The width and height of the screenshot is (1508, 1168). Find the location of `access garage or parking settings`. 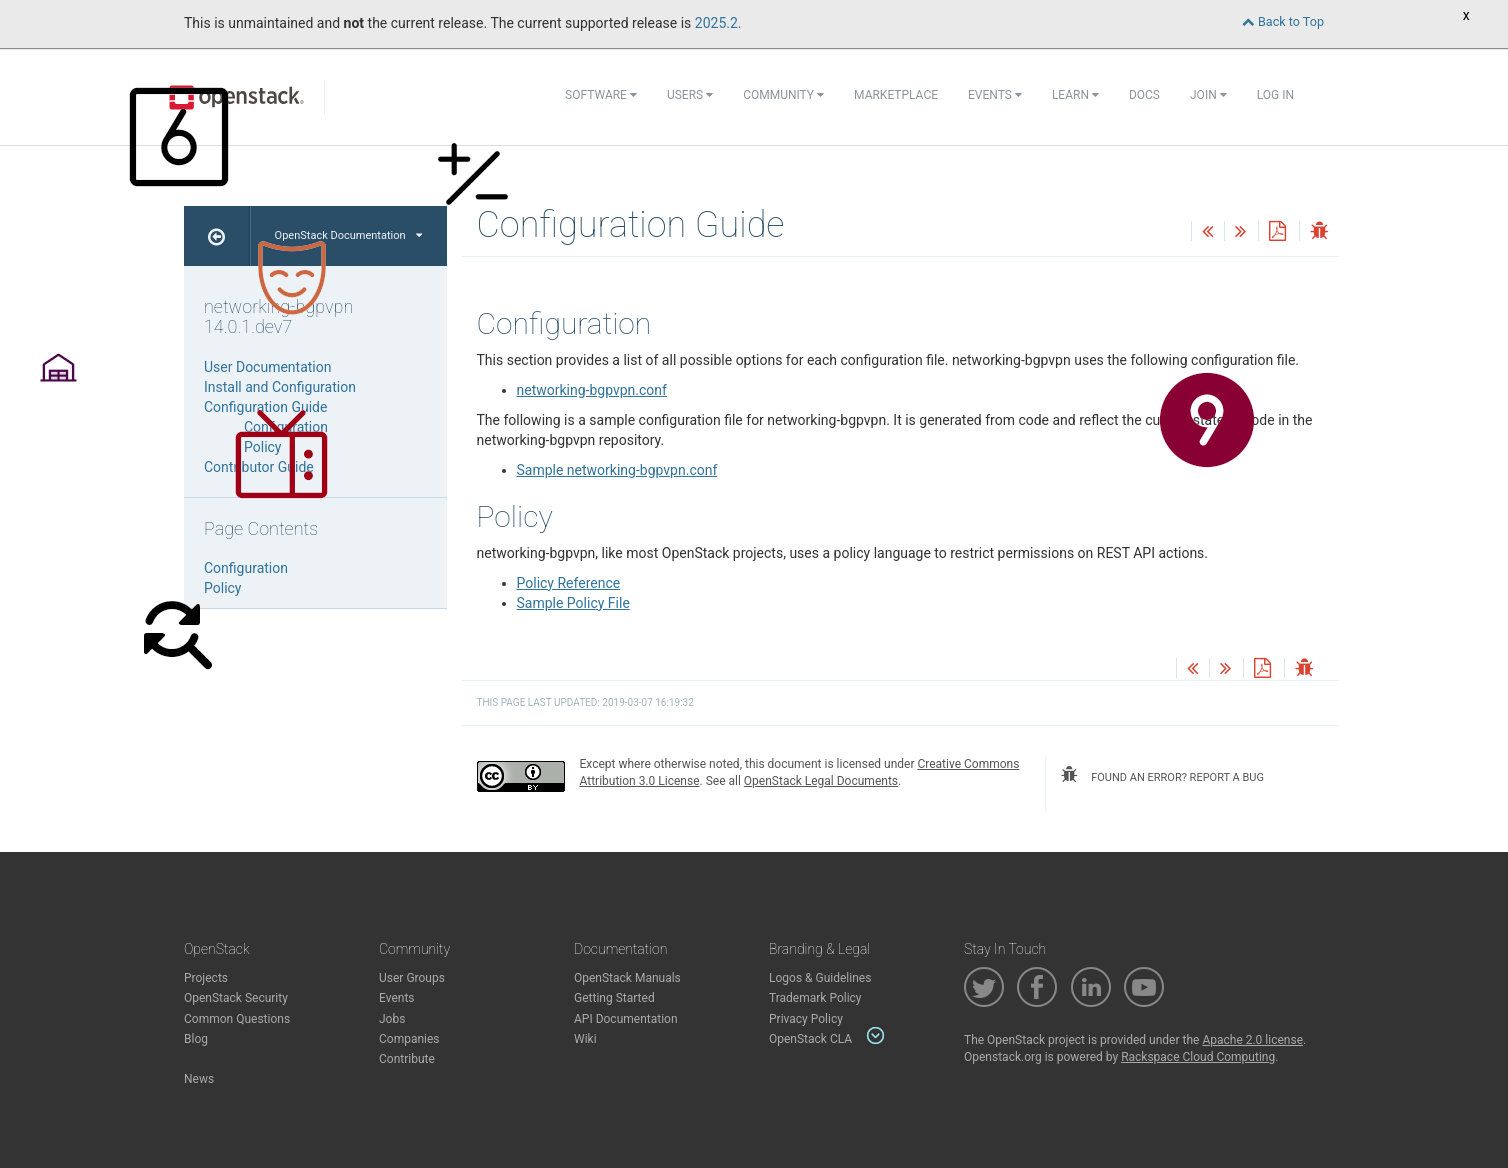

access garage or parking settings is located at coordinates (58, 369).